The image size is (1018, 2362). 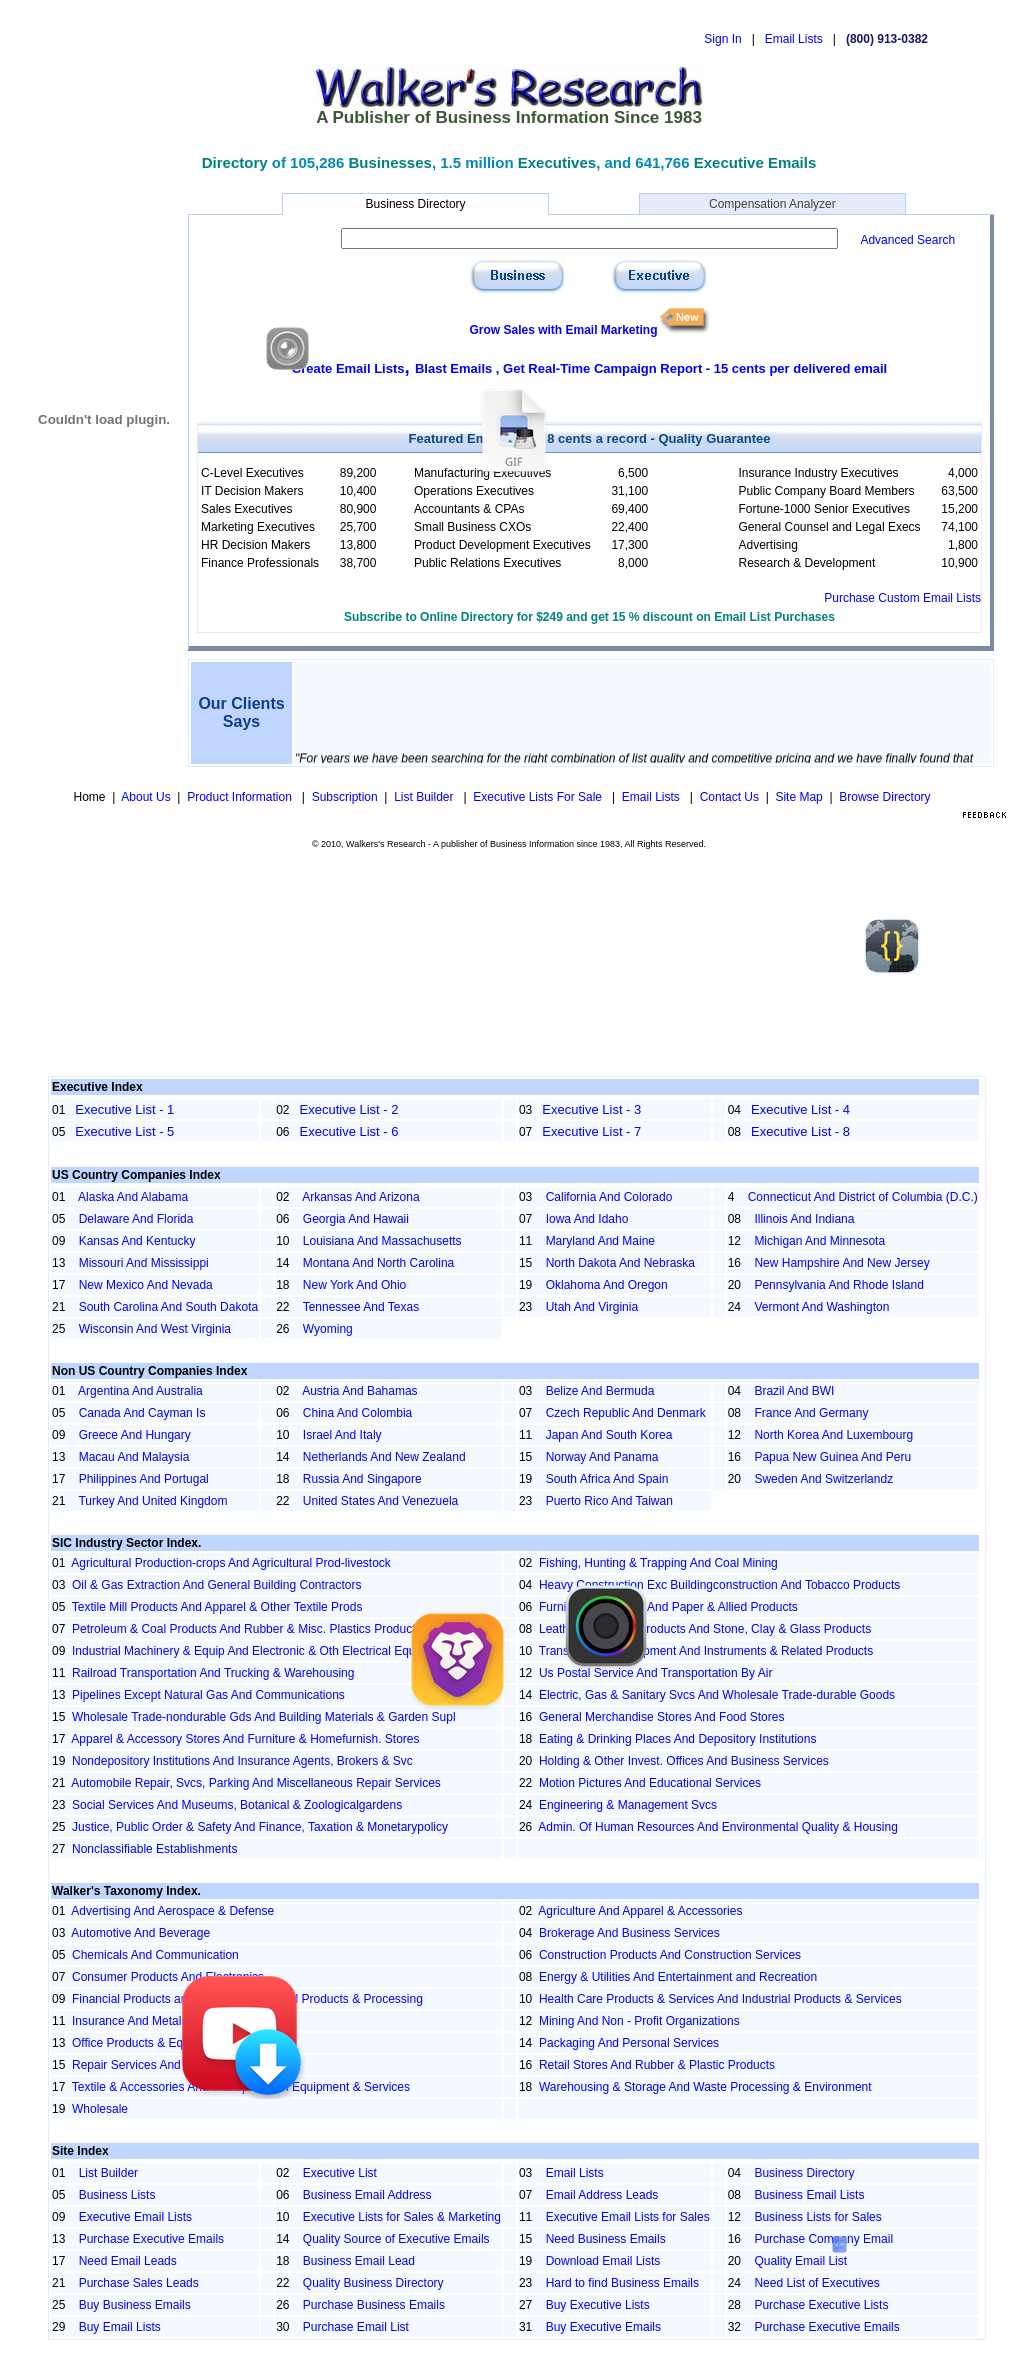 I want to click on a GIF image file, so click(x=514, y=432).